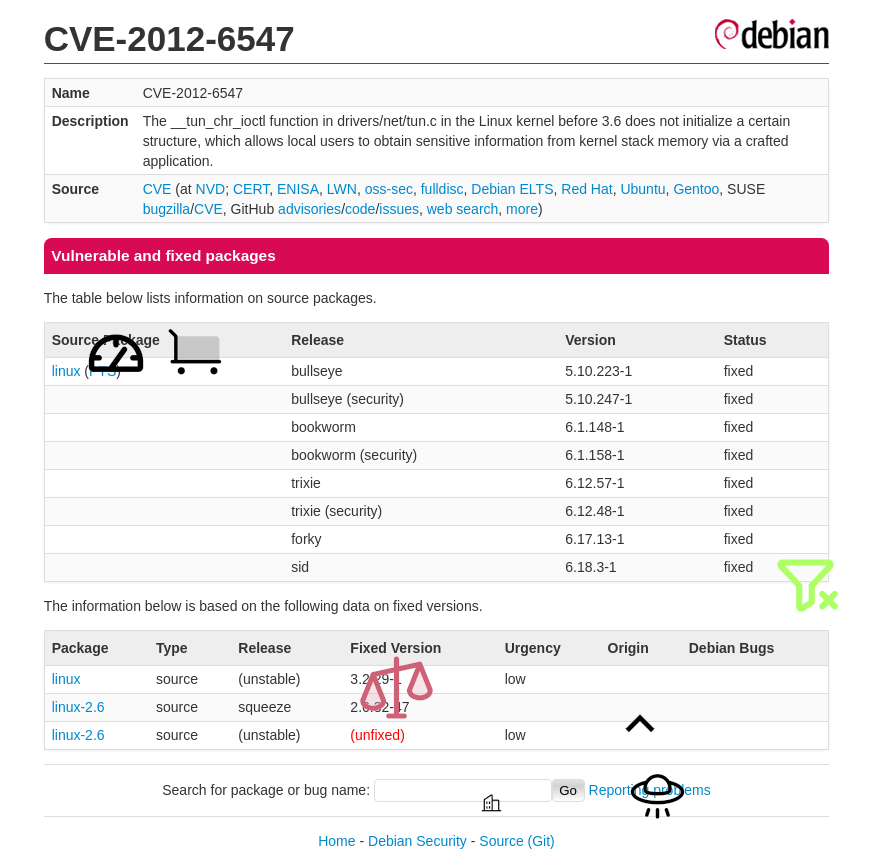 The image size is (873, 865). What do you see at coordinates (640, 724) in the screenshot?
I see `collapse an expanded section` at bounding box center [640, 724].